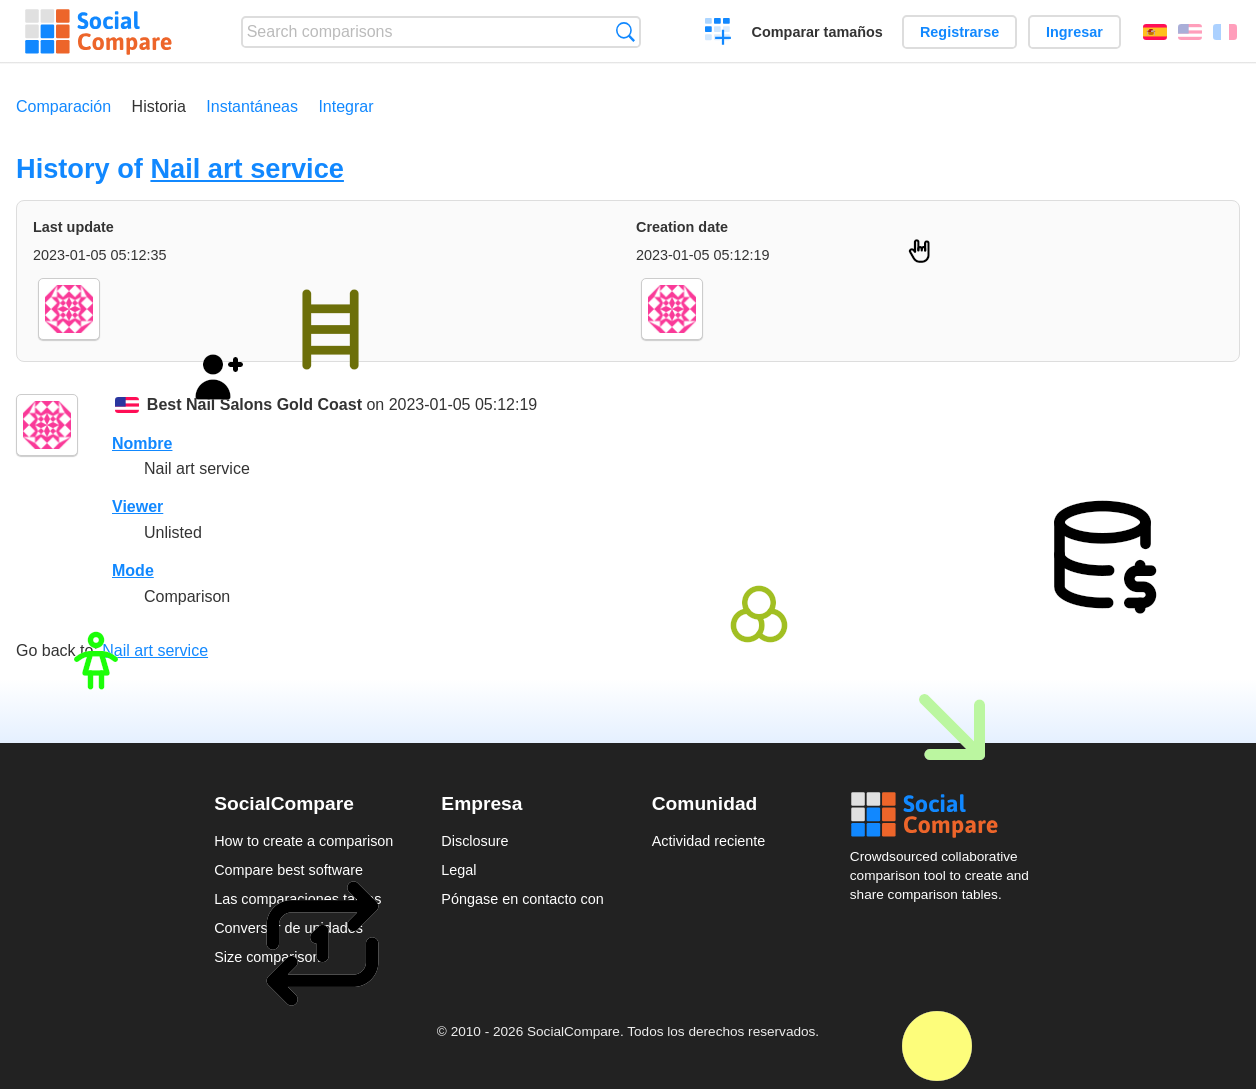 This screenshot has height=1089, width=1256. What do you see at coordinates (919, 250) in the screenshot?
I see `express love or appreciation` at bounding box center [919, 250].